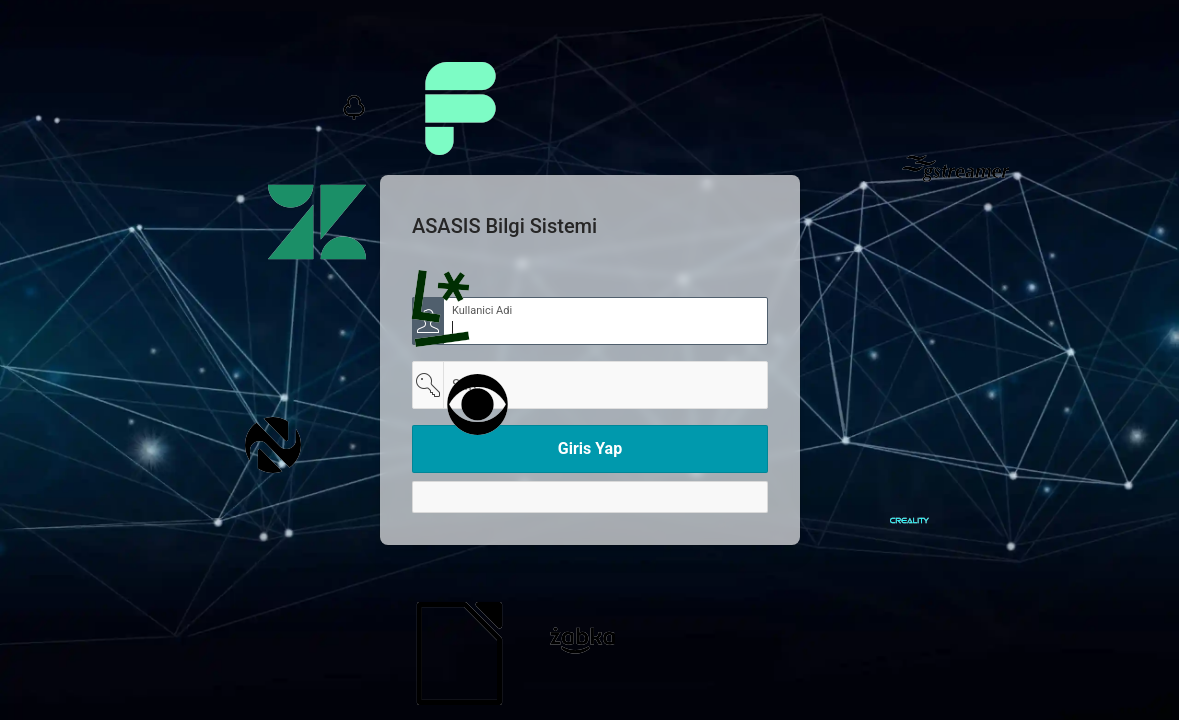 This screenshot has width=1179, height=720. I want to click on open the Żabka convenience store app, so click(582, 640).